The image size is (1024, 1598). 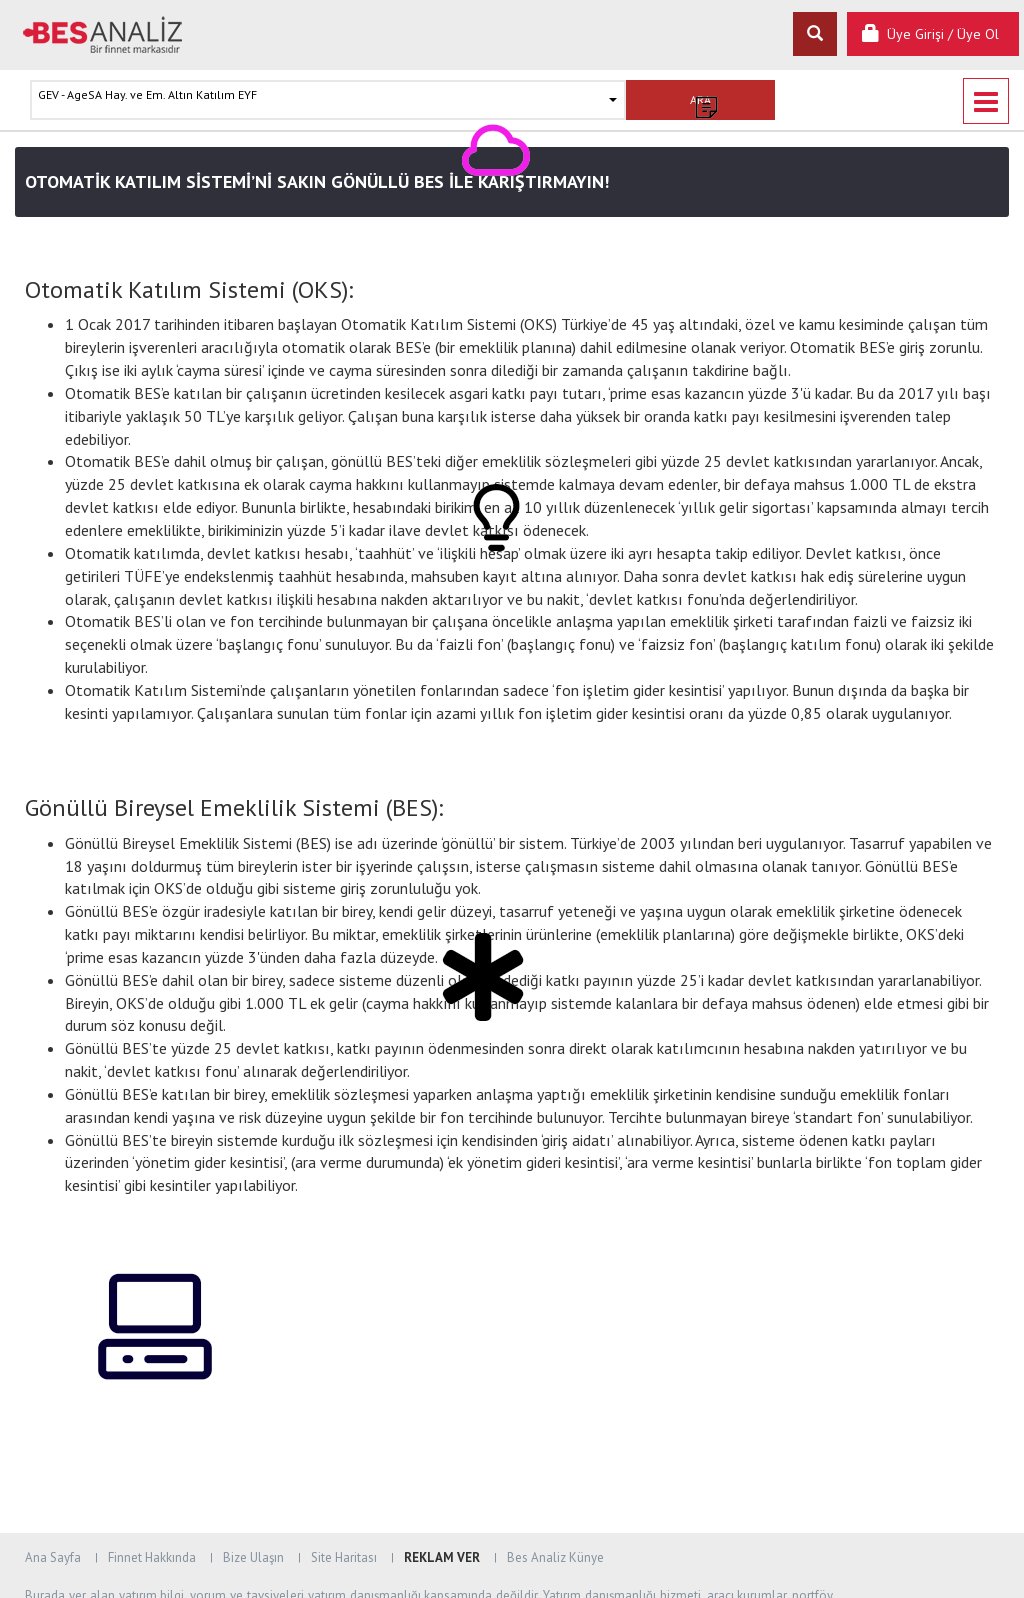 What do you see at coordinates (706, 107) in the screenshot?
I see `create a new note` at bounding box center [706, 107].